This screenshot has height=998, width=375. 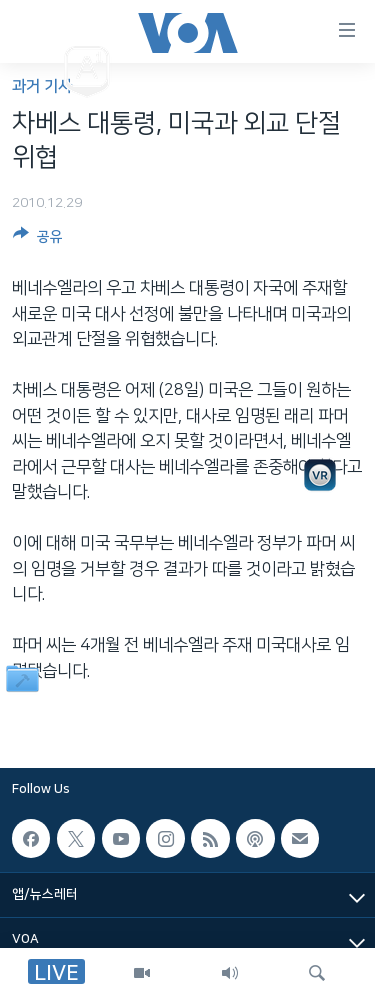 What do you see at coordinates (87, 72) in the screenshot?
I see `indicates active keyboard input mode` at bounding box center [87, 72].